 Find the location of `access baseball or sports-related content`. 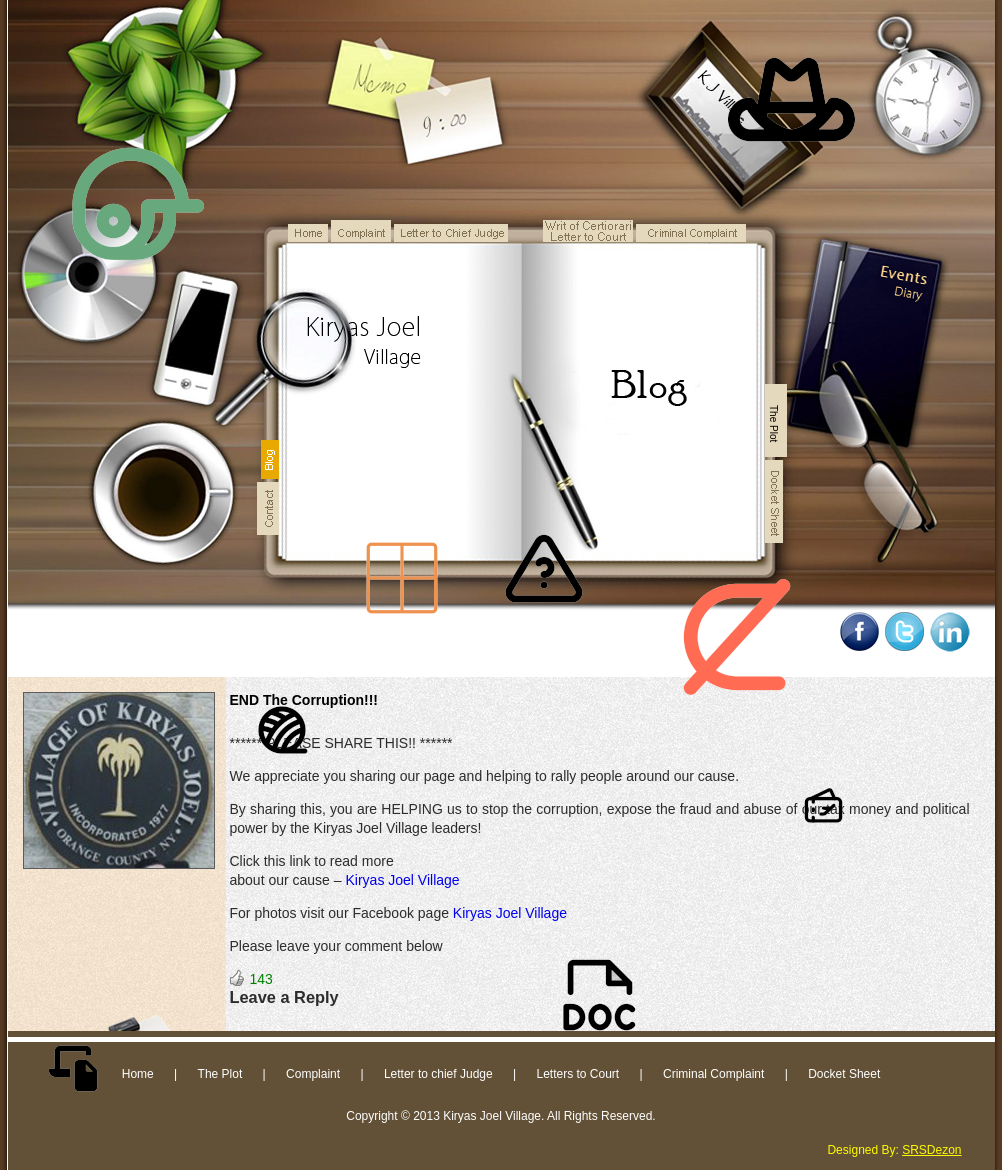

access baseball or sports-related content is located at coordinates (135, 206).